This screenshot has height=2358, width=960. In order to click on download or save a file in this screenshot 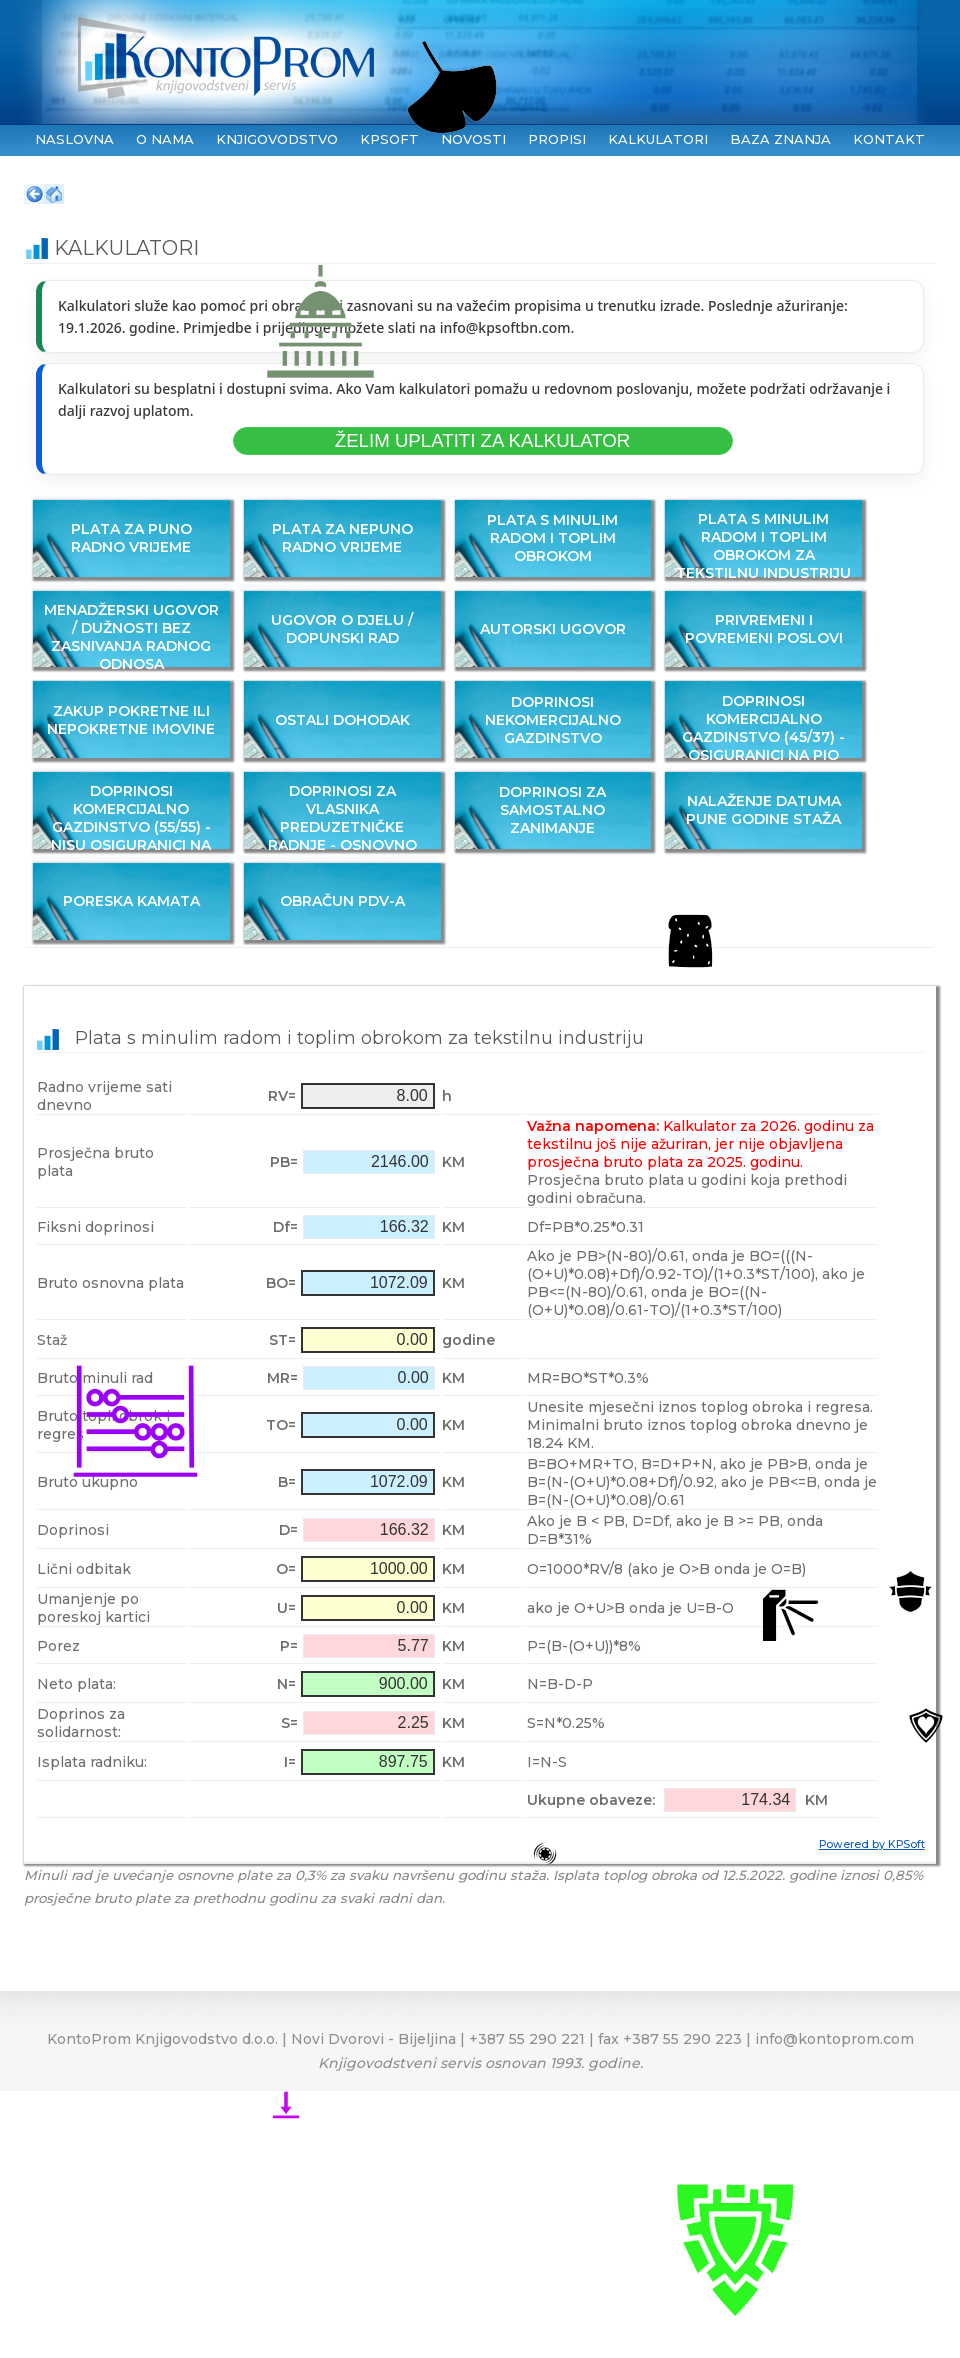, I will do `click(286, 2105)`.